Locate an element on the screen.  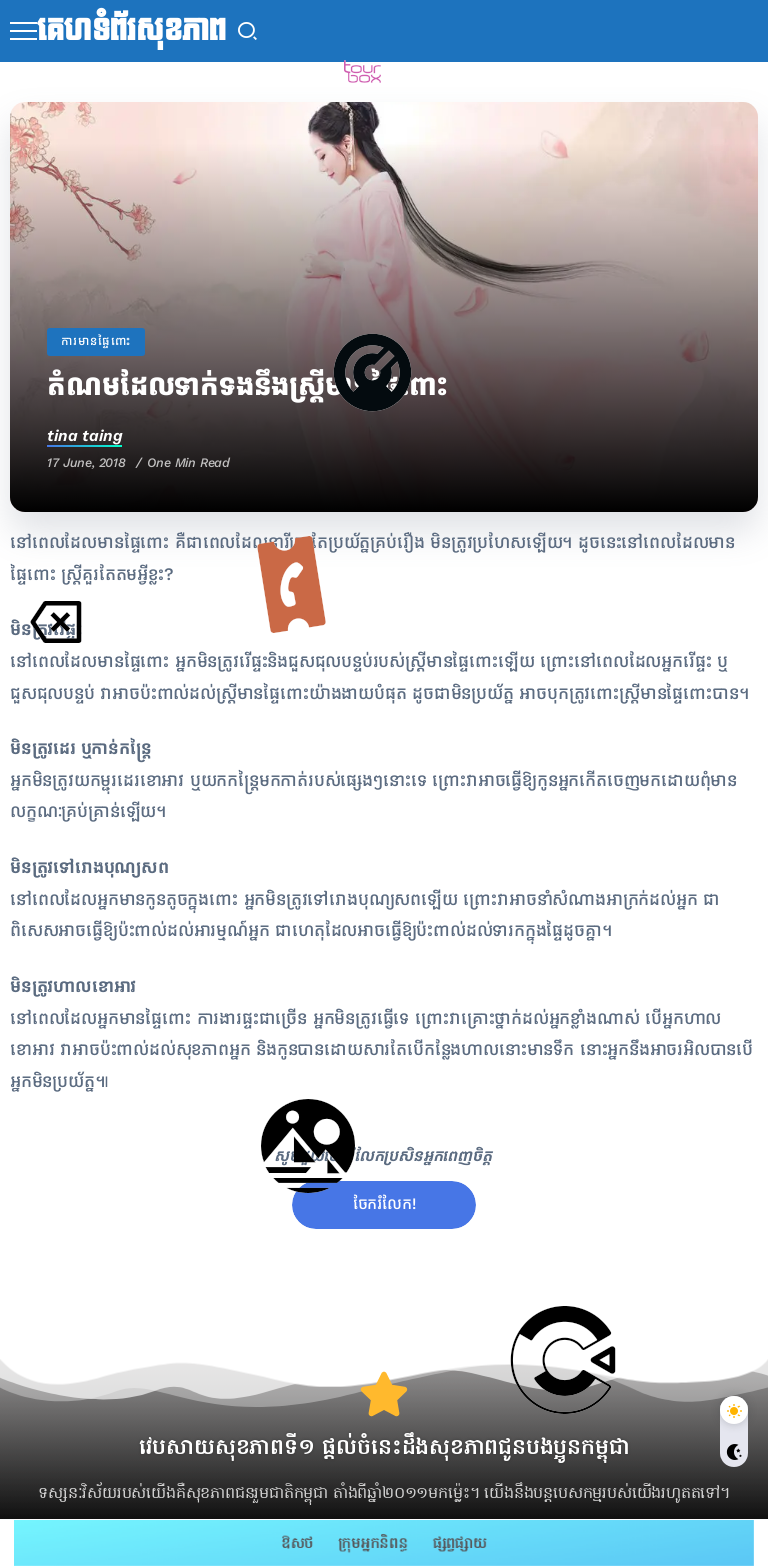
delete or backspace text input is located at coordinates (58, 622).